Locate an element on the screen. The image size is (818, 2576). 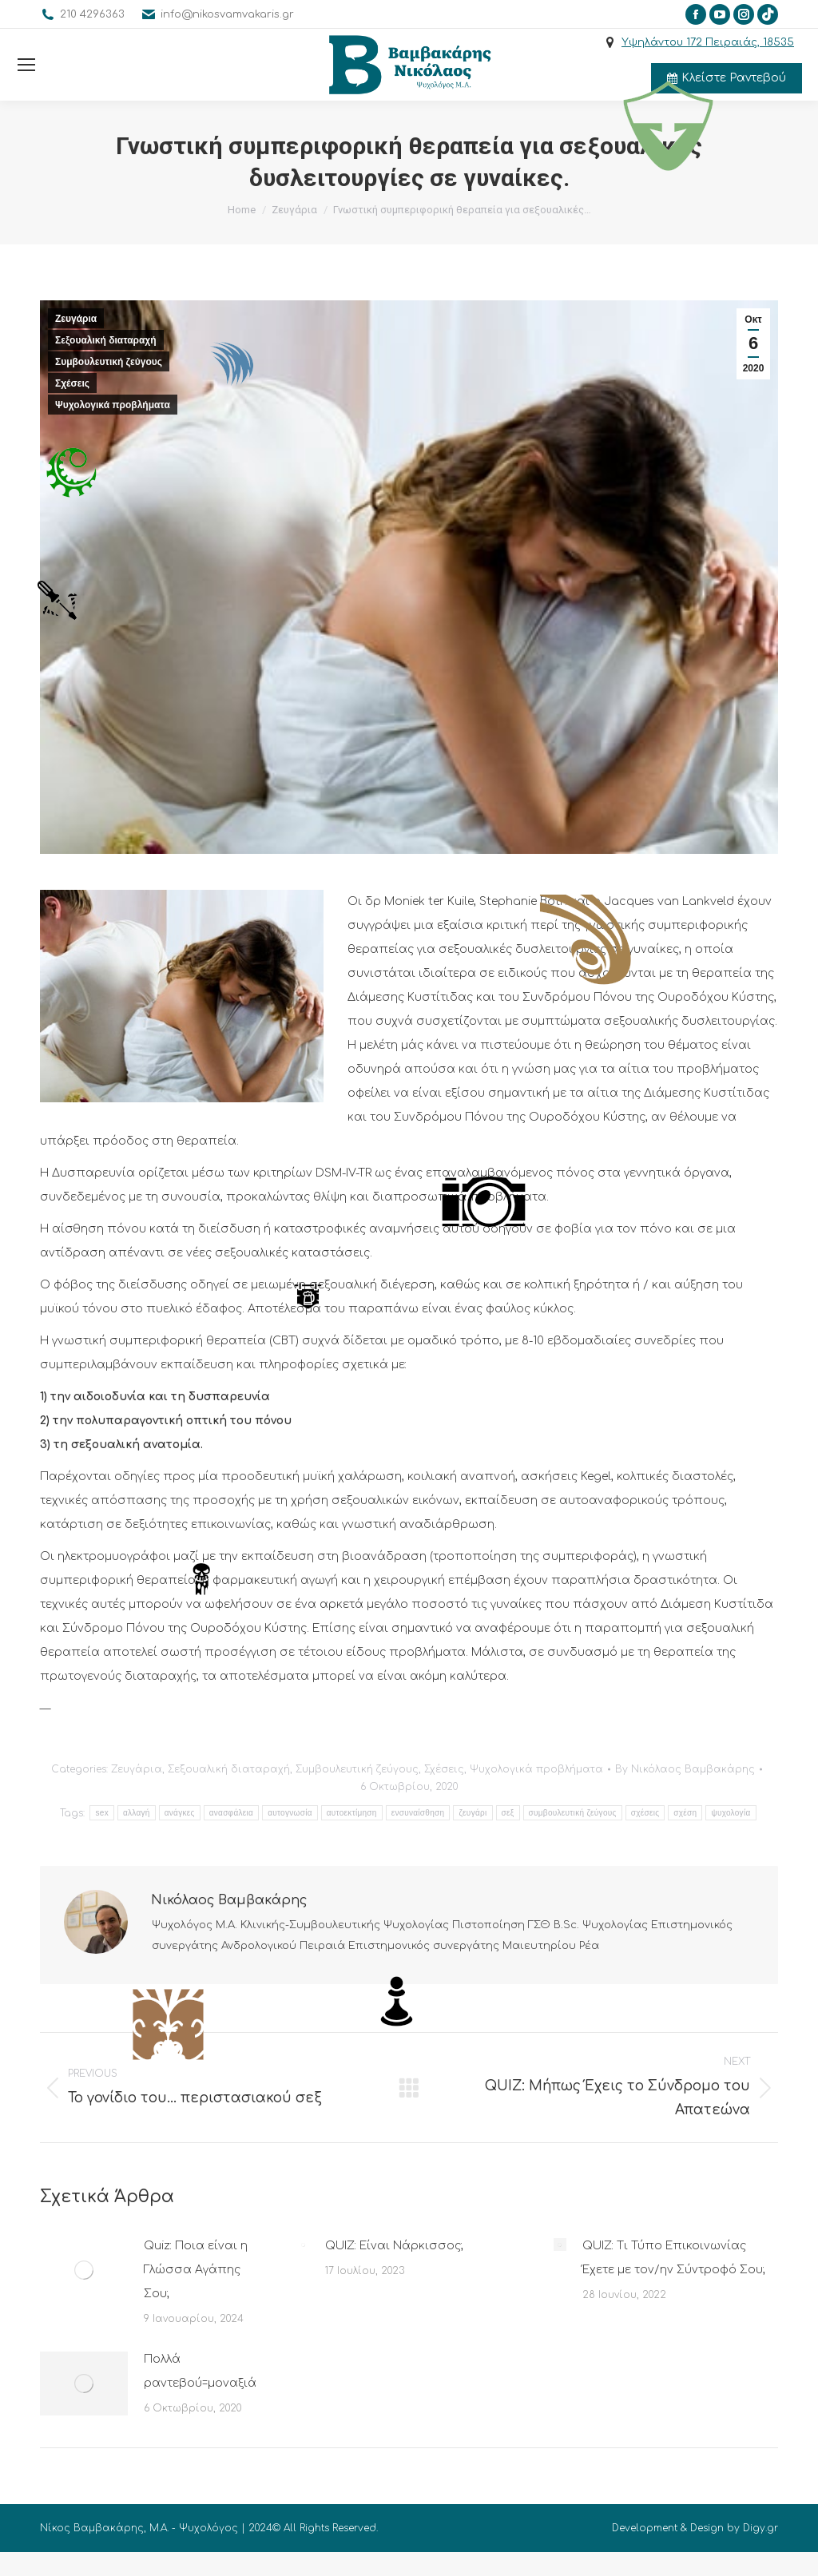
indicates loading or processing in progress is located at coordinates (585, 939).